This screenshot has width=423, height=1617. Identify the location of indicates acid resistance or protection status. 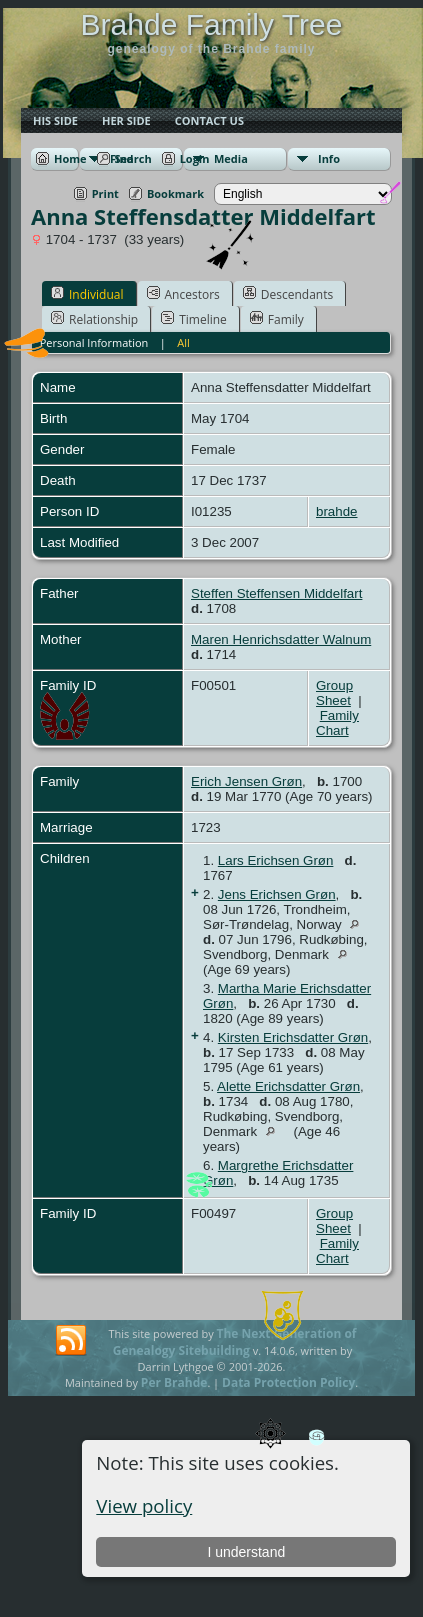
(282, 1315).